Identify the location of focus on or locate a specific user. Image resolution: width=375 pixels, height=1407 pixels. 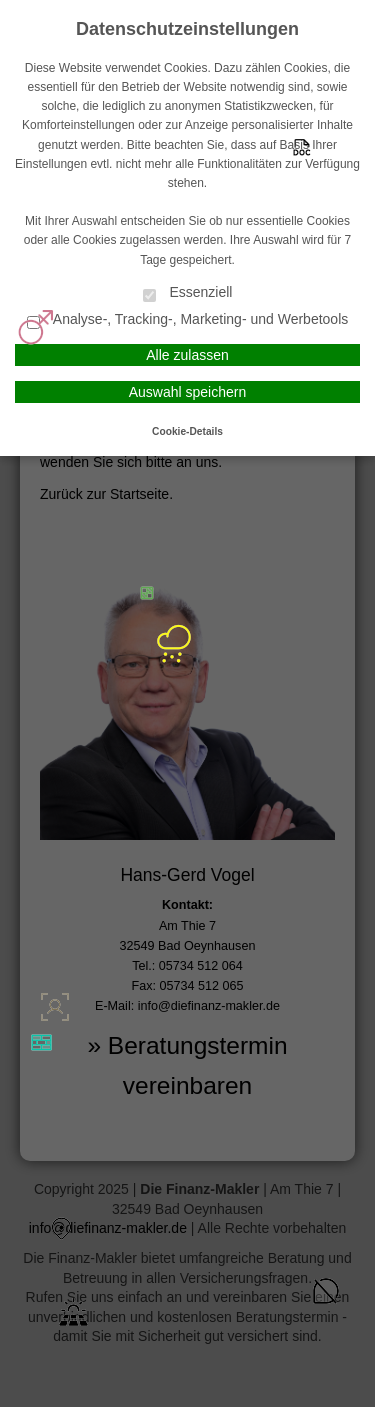
(55, 1007).